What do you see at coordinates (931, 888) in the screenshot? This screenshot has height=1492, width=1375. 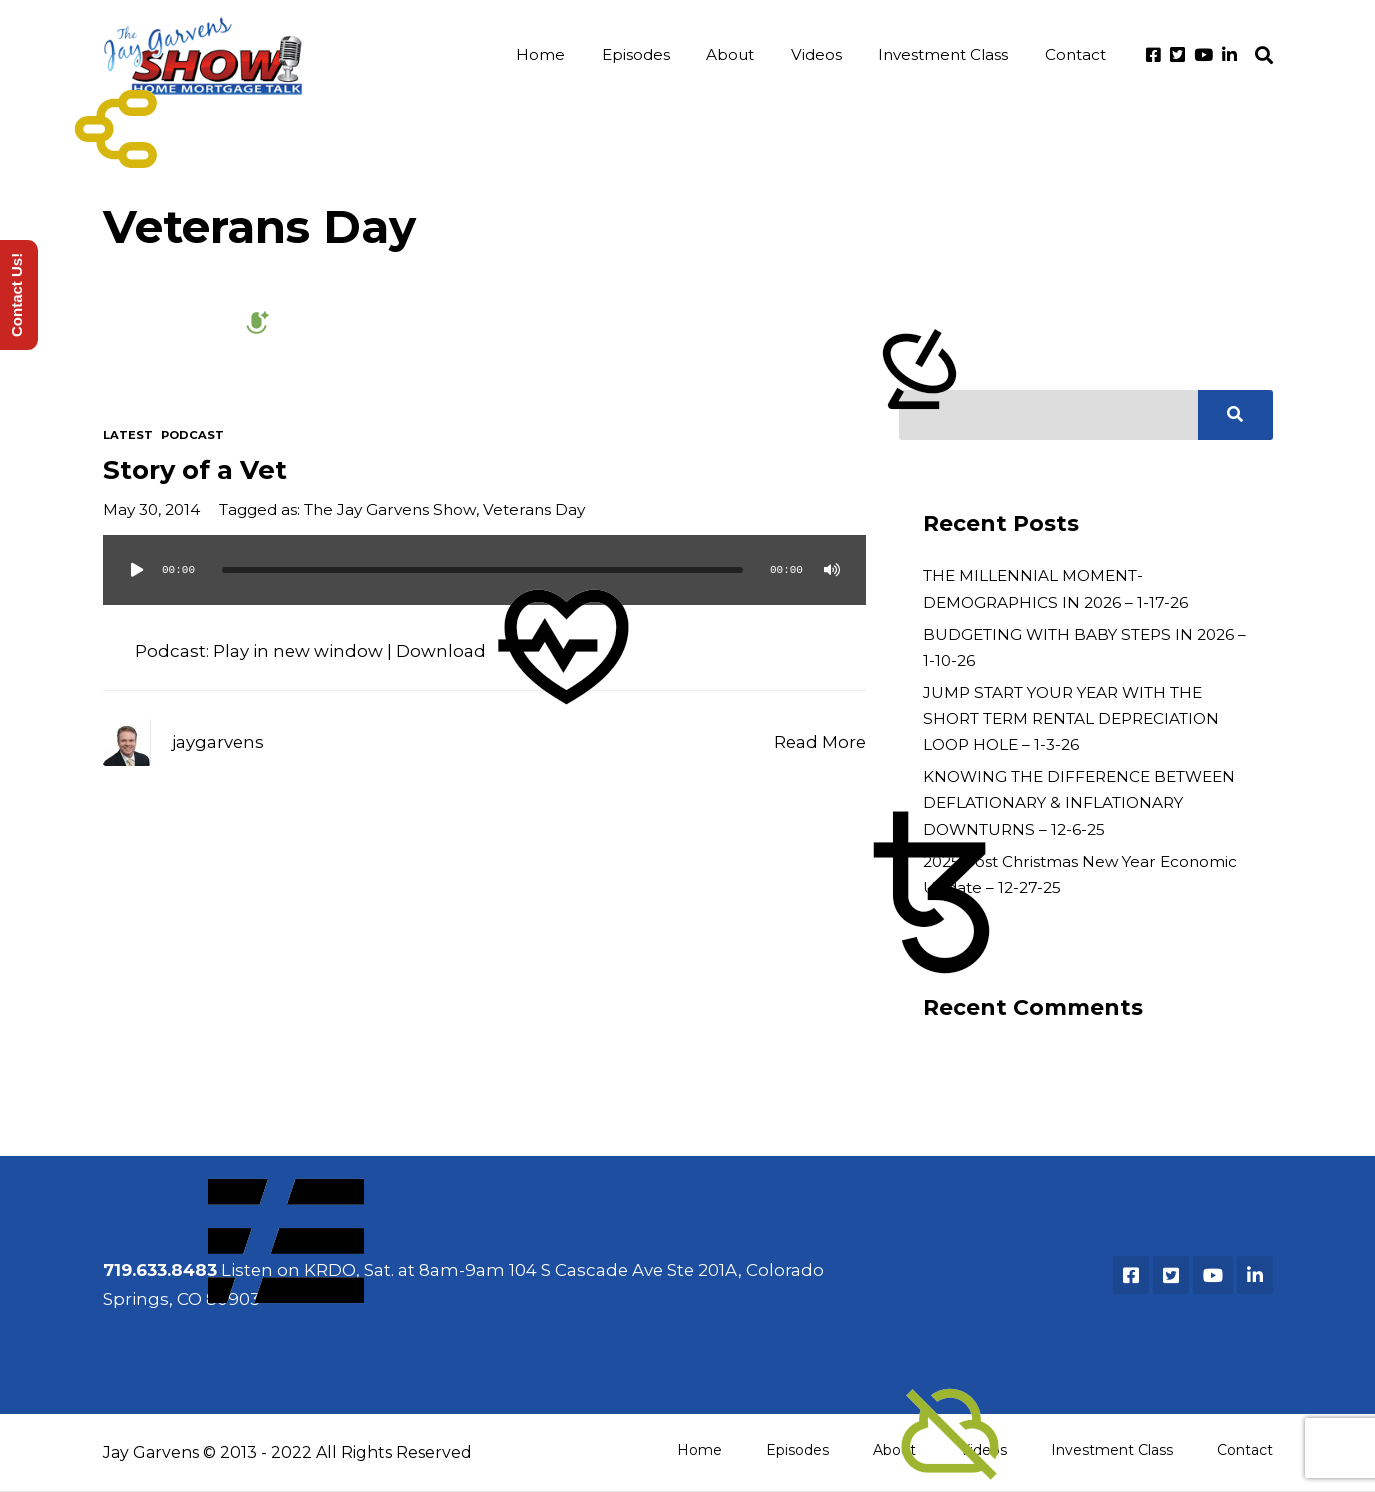 I see `tezos (XTZ) cryptocurrency logo` at bounding box center [931, 888].